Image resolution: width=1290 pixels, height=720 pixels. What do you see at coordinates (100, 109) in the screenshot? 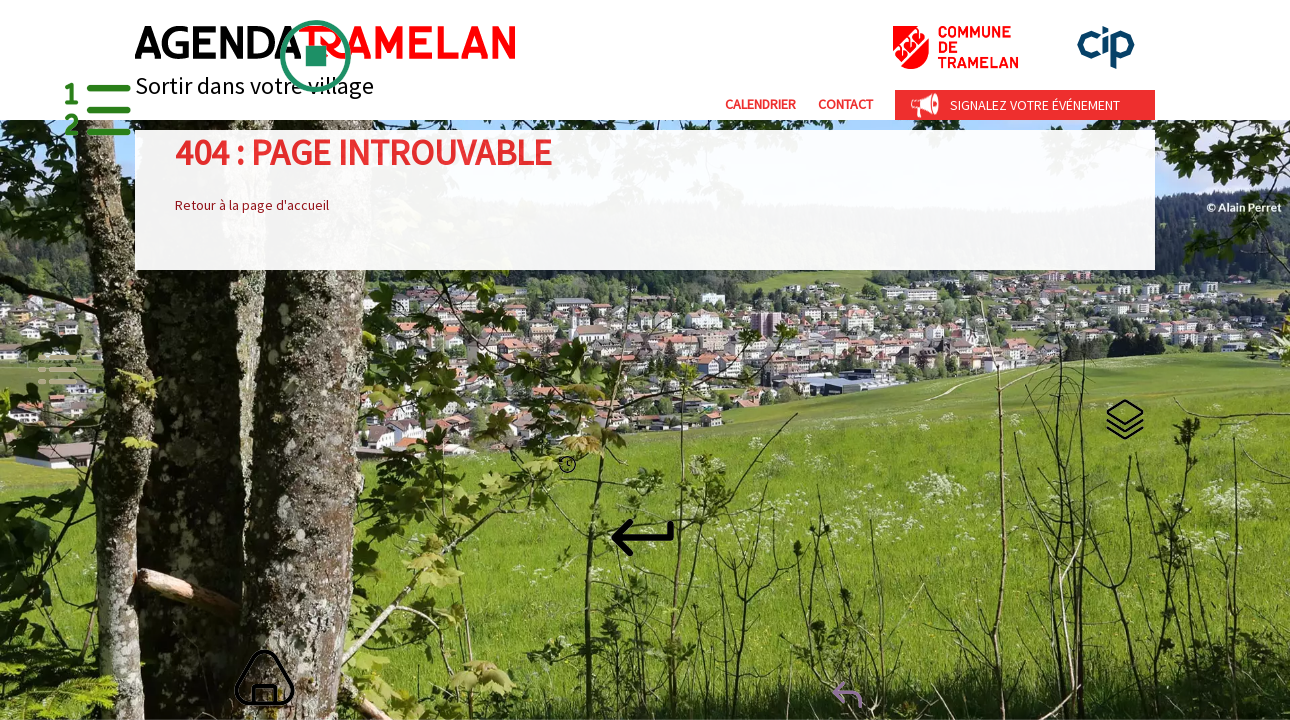
I see `create a numbered list` at bounding box center [100, 109].